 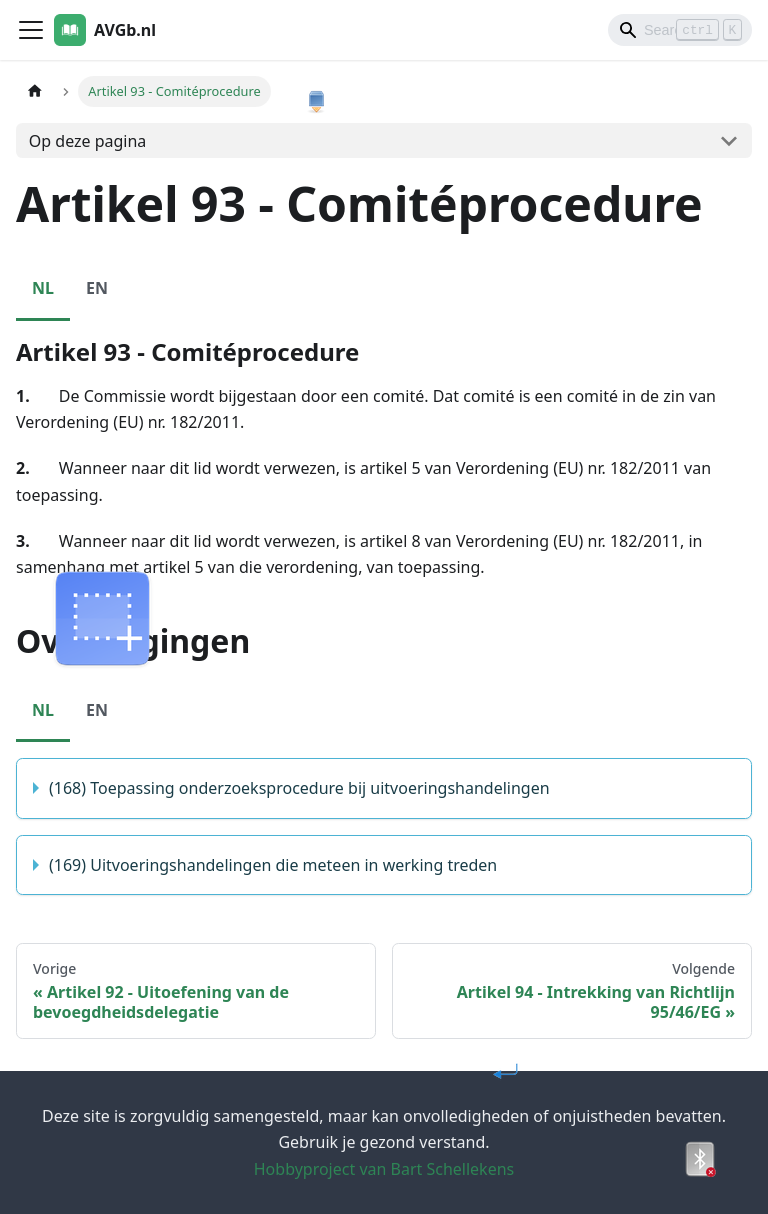 What do you see at coordinates (700, 1159) in the screenshot?
I see `bluetooth is currently disabled` at bounding box center [700, 1159].